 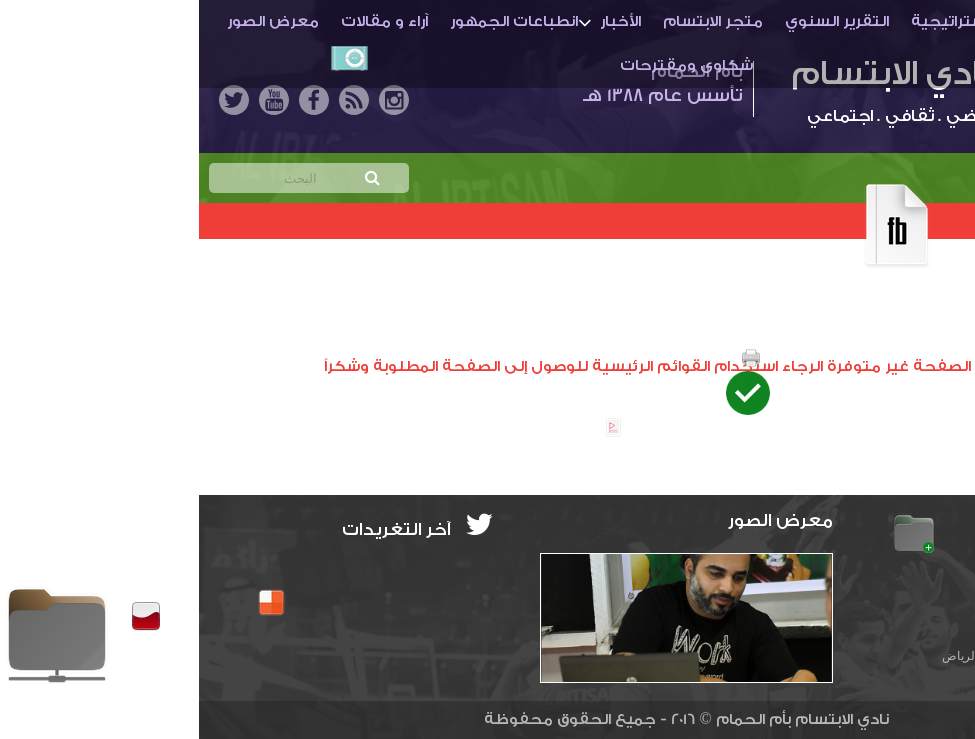 What do you see at coordinates (613, 427) in the screenshot?
I see `open a playlist file` at bounding box center [613, 427].